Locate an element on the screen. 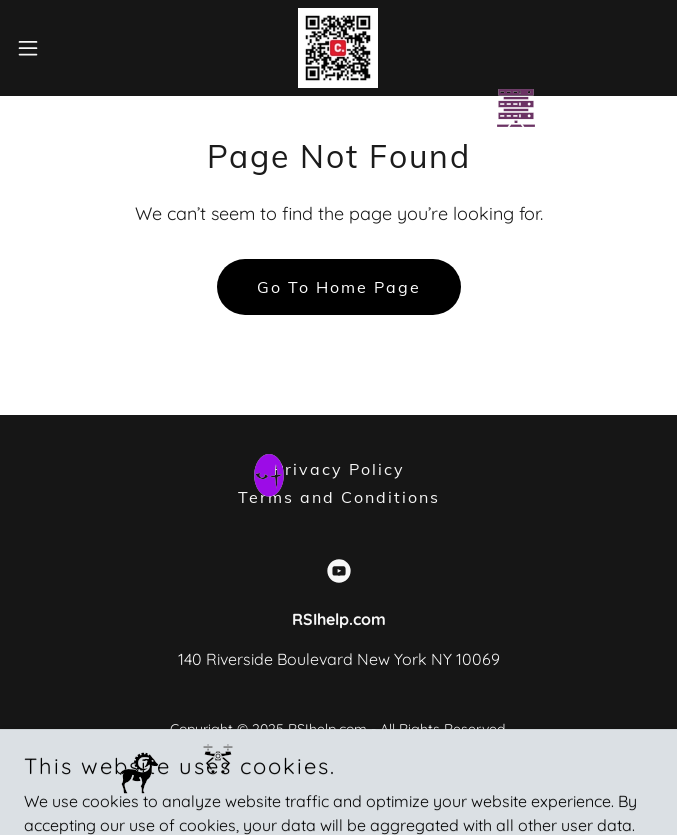  track your drone delivery status is located at coordinates (218, 759).